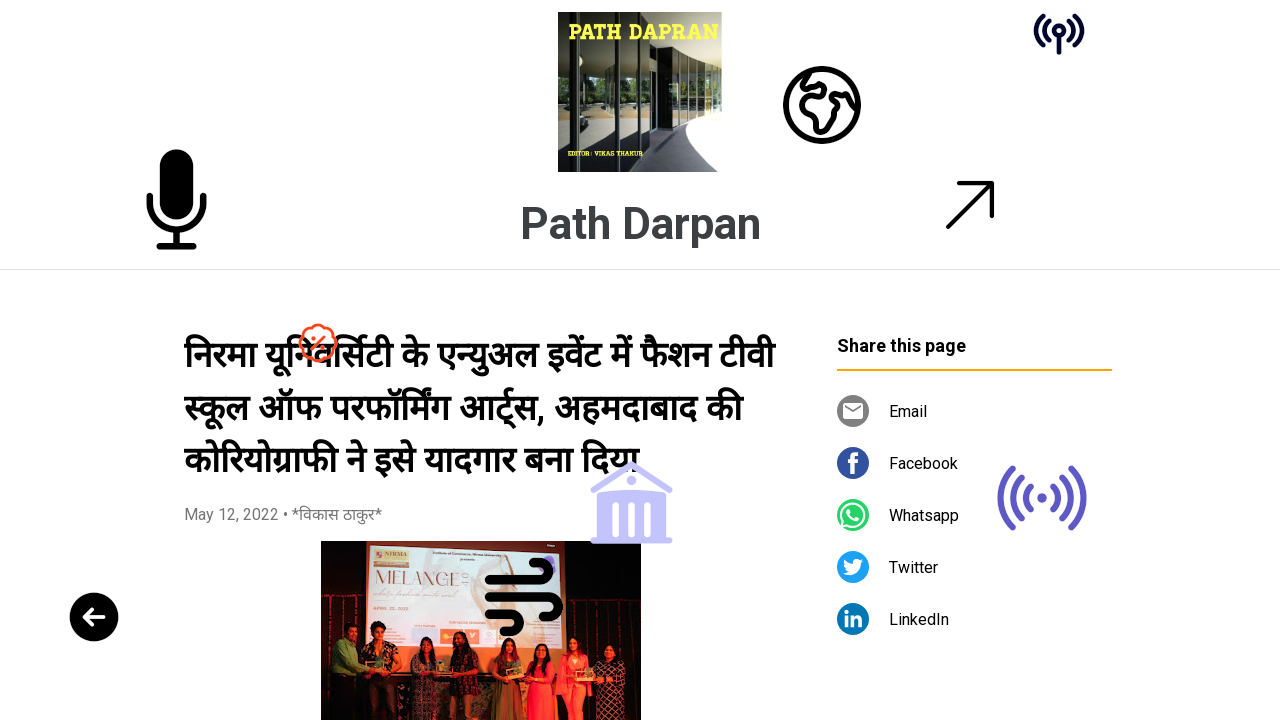 The width and height of the screenshot is (1280, 720). Describe the element at coordinates (1059, 33) in the screenshot. I see `access radio or audio streaming` at that location.